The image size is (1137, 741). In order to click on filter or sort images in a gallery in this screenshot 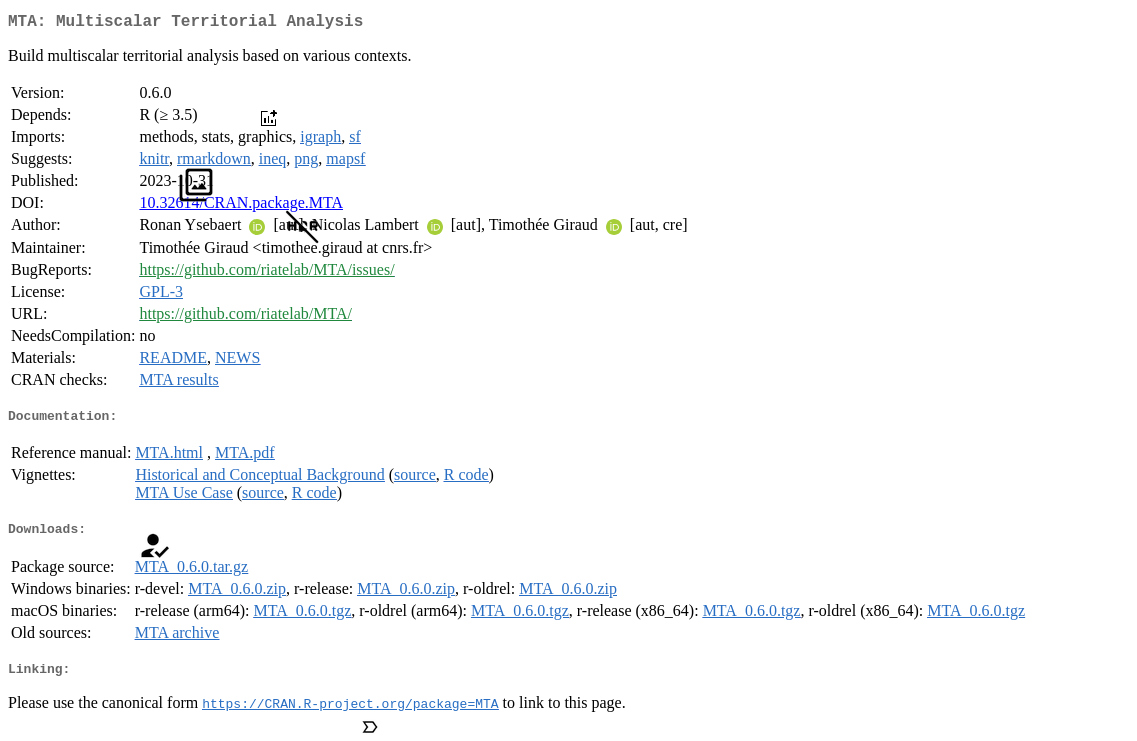, I will do `click(196, 185)`.